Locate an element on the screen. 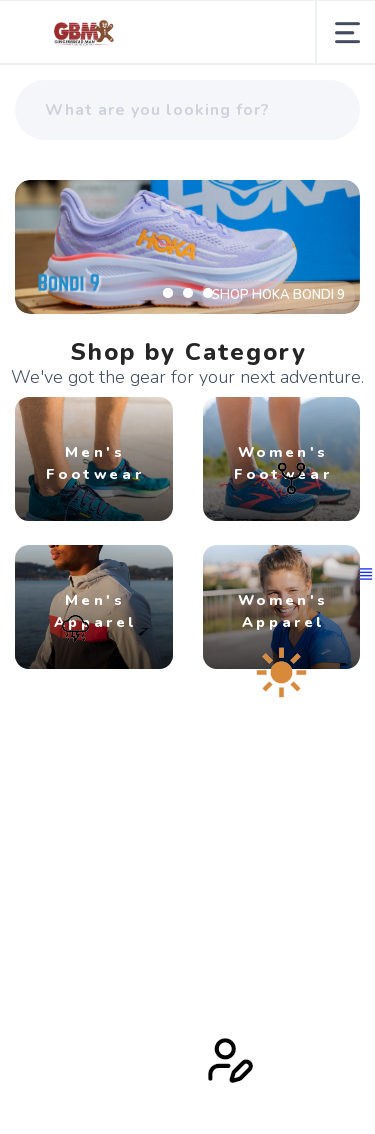 The image size is (375, 1134). open navigation menu is located at coordinates (366, 574).